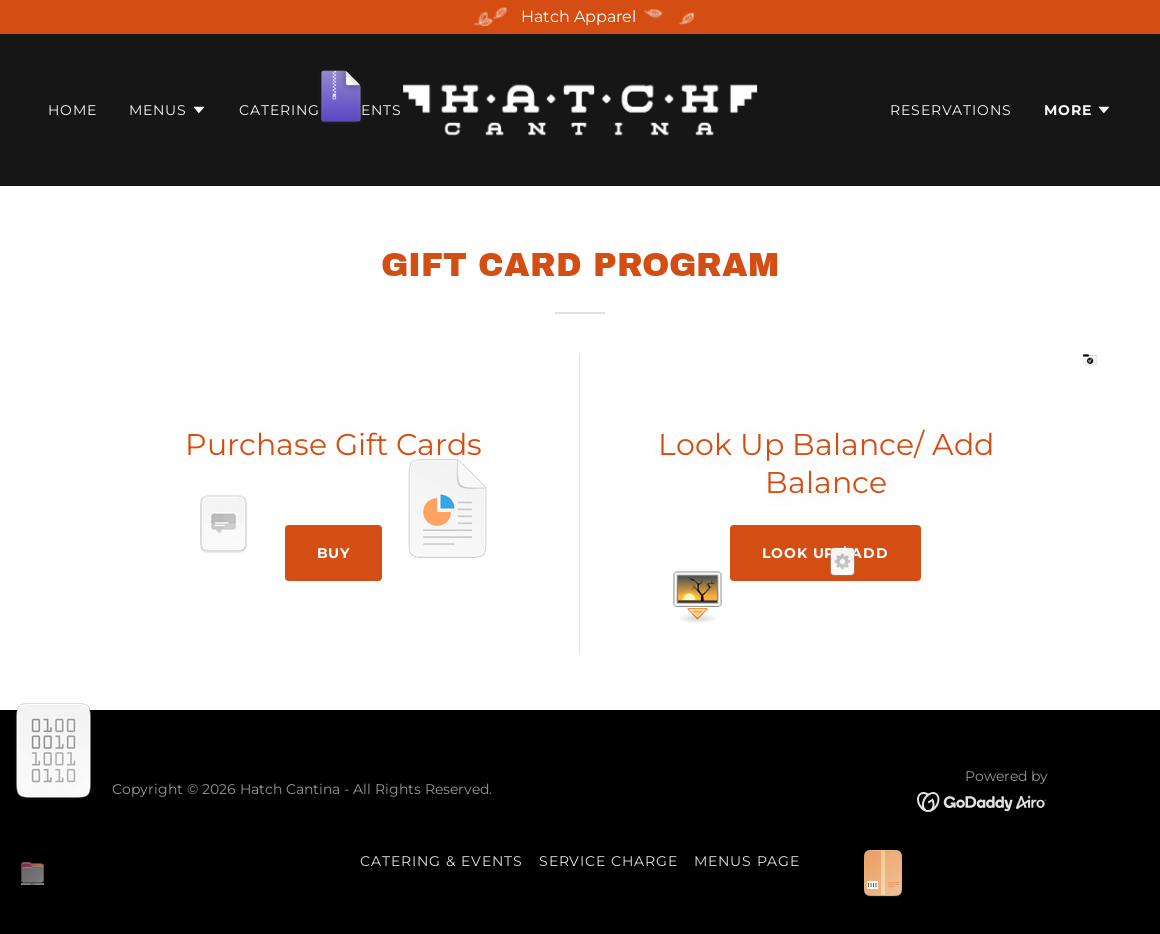  What do you see at coordinates (883, 873) in the screenshot?
I see `a compressed archive or package file` at bounding box center [883, 873].